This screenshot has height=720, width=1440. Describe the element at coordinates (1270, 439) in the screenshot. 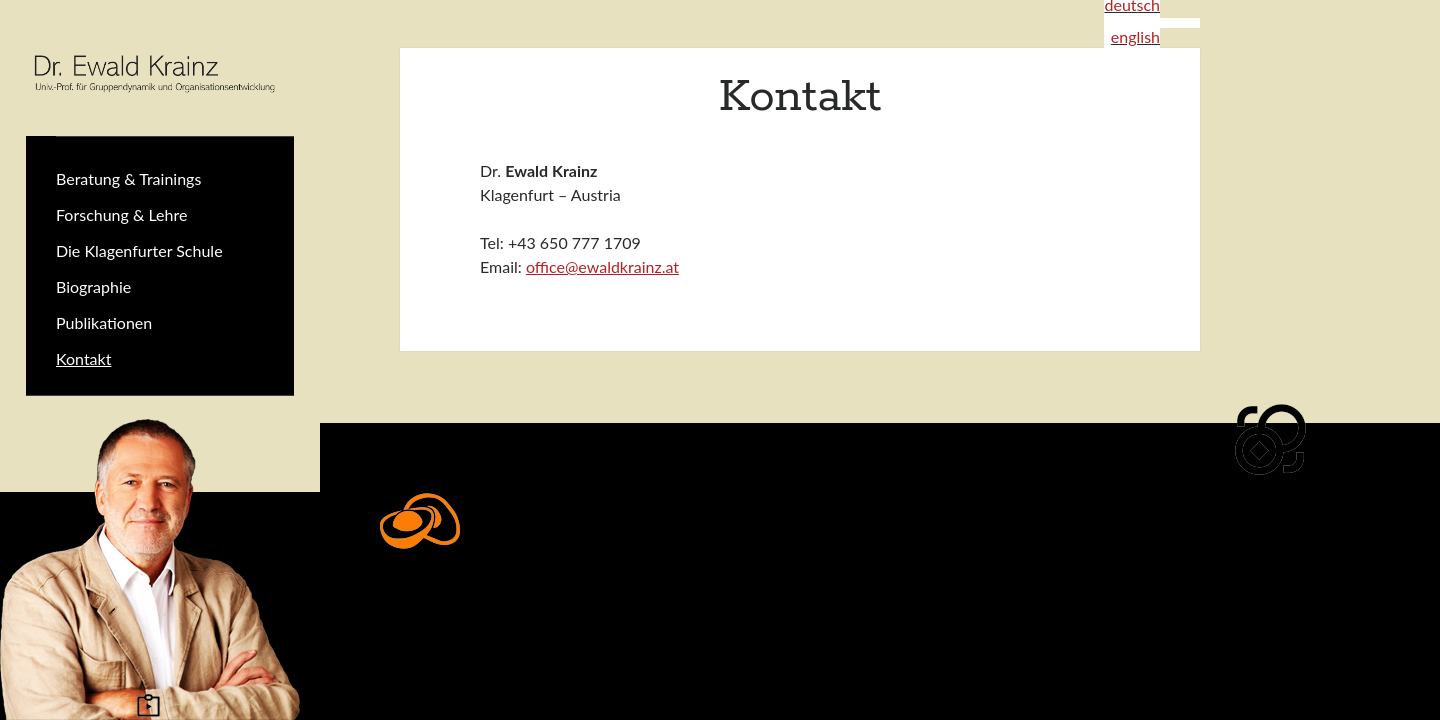

I see `swap or exchange tokens/cryptocurrency` at that location.